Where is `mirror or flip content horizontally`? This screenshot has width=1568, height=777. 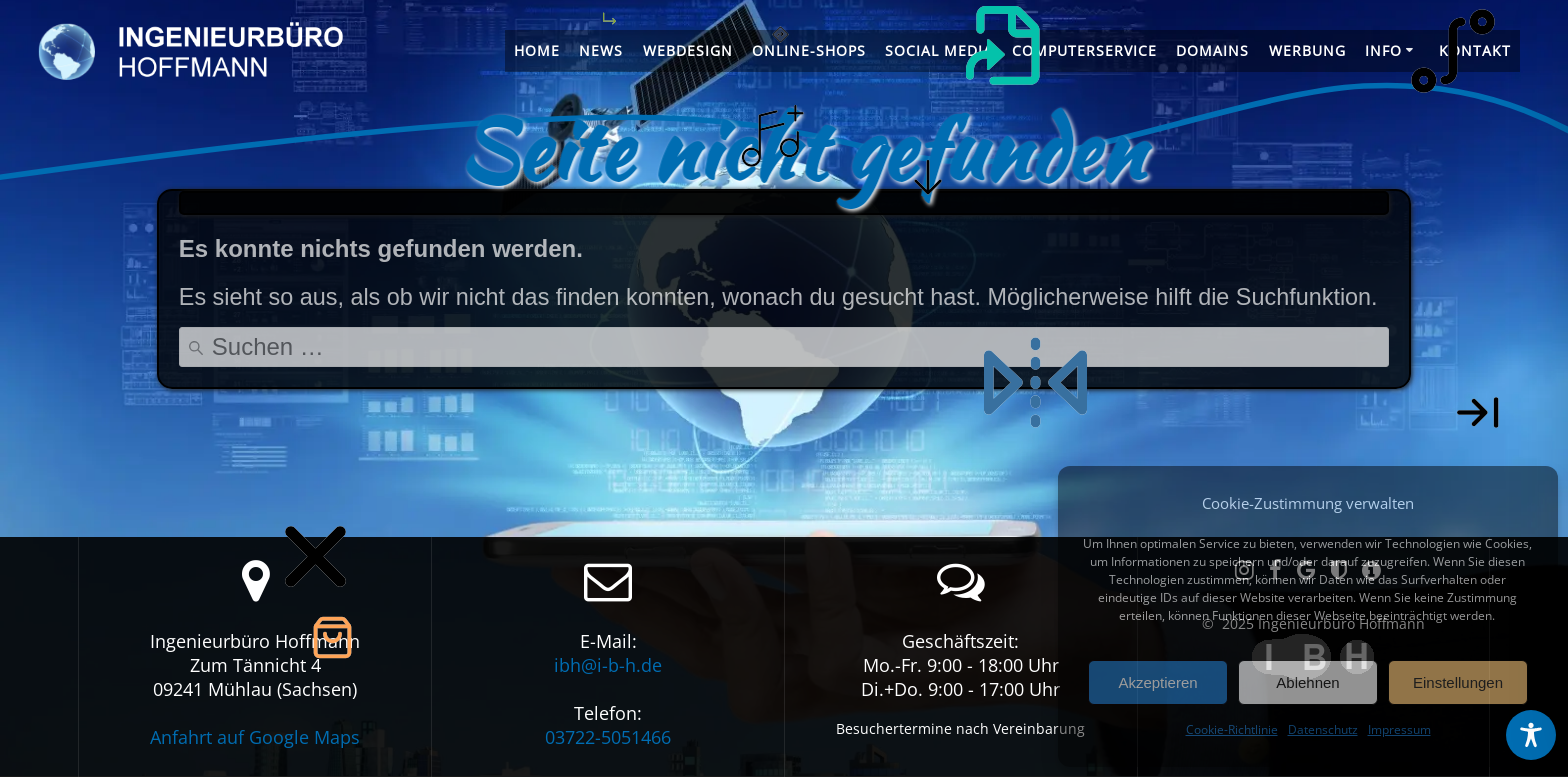 mirror or flip content horizontally is located at coordinates (1035, 382).